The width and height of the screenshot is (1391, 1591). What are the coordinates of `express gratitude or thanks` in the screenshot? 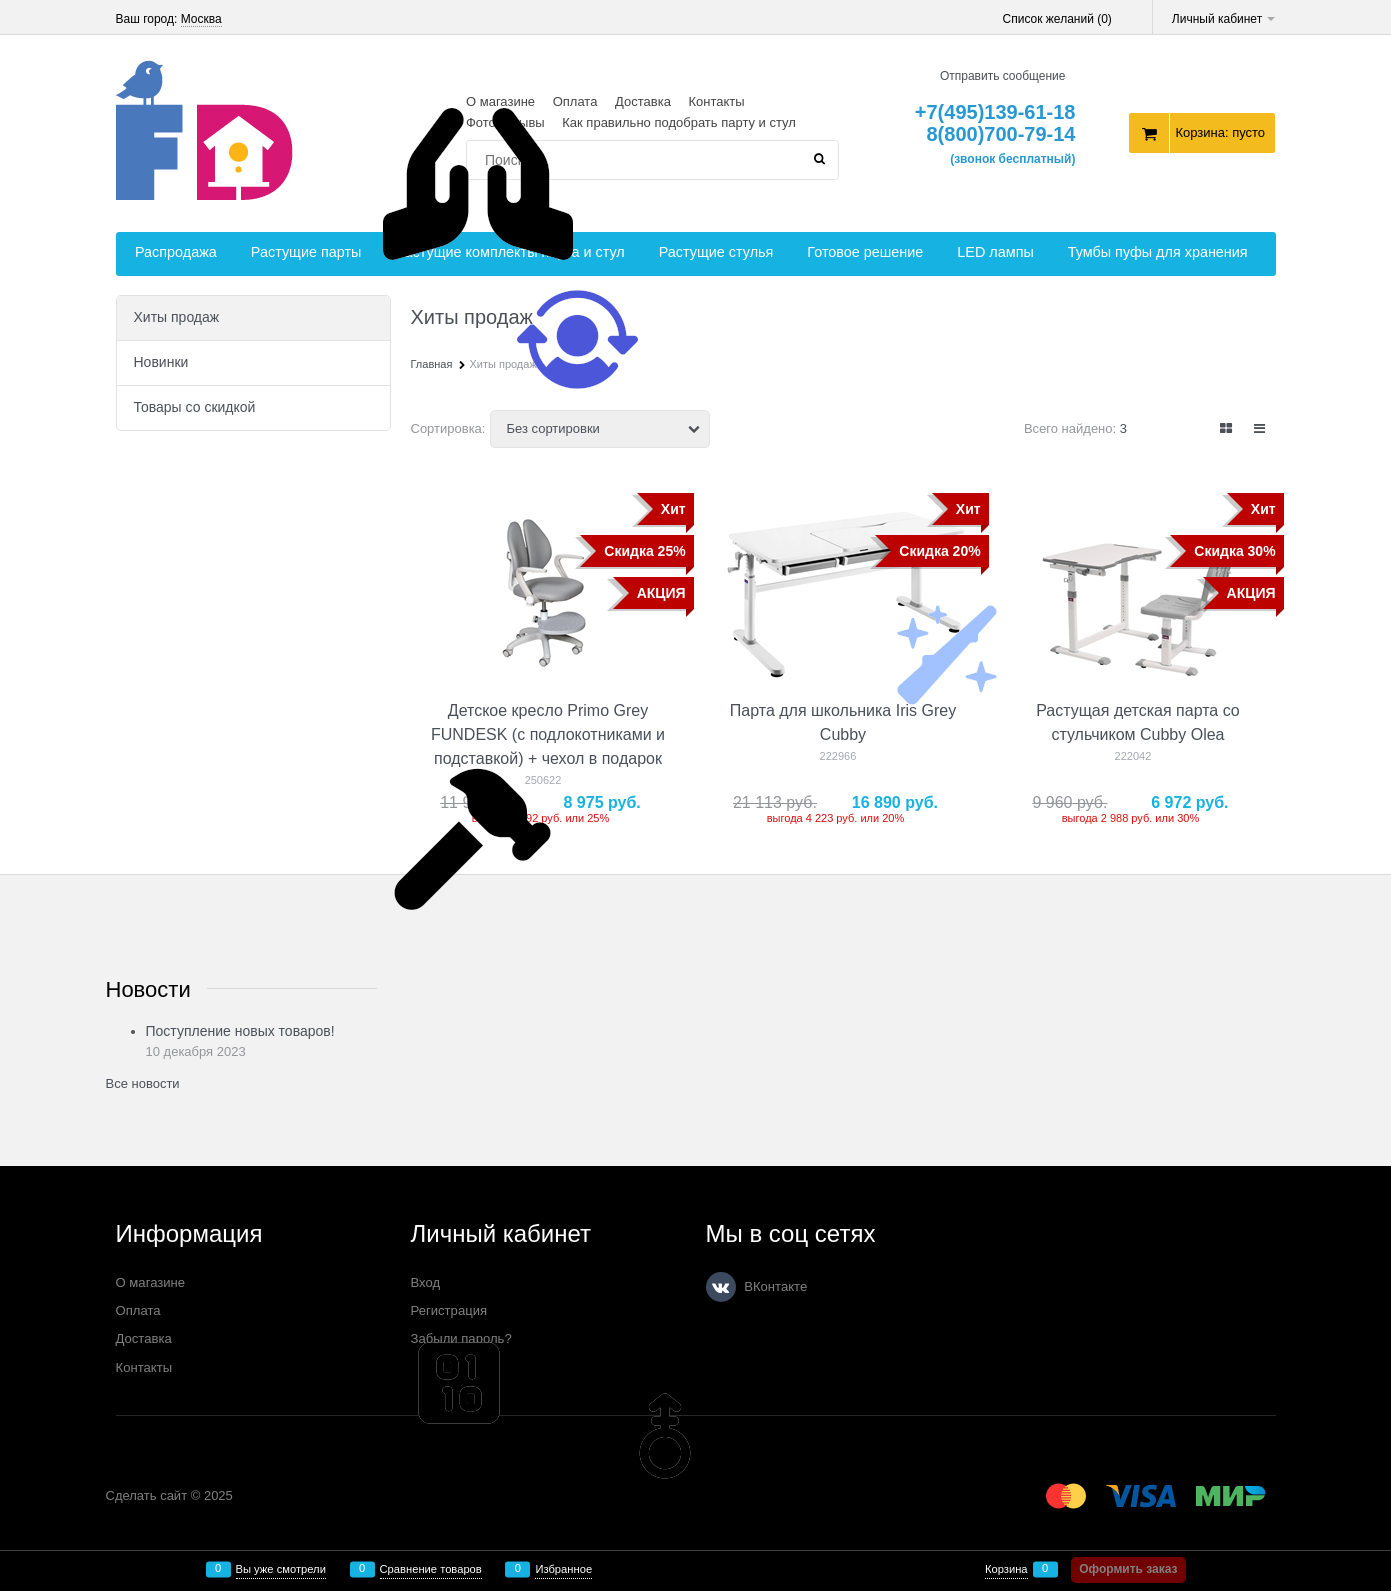 It's located at (478, 184).